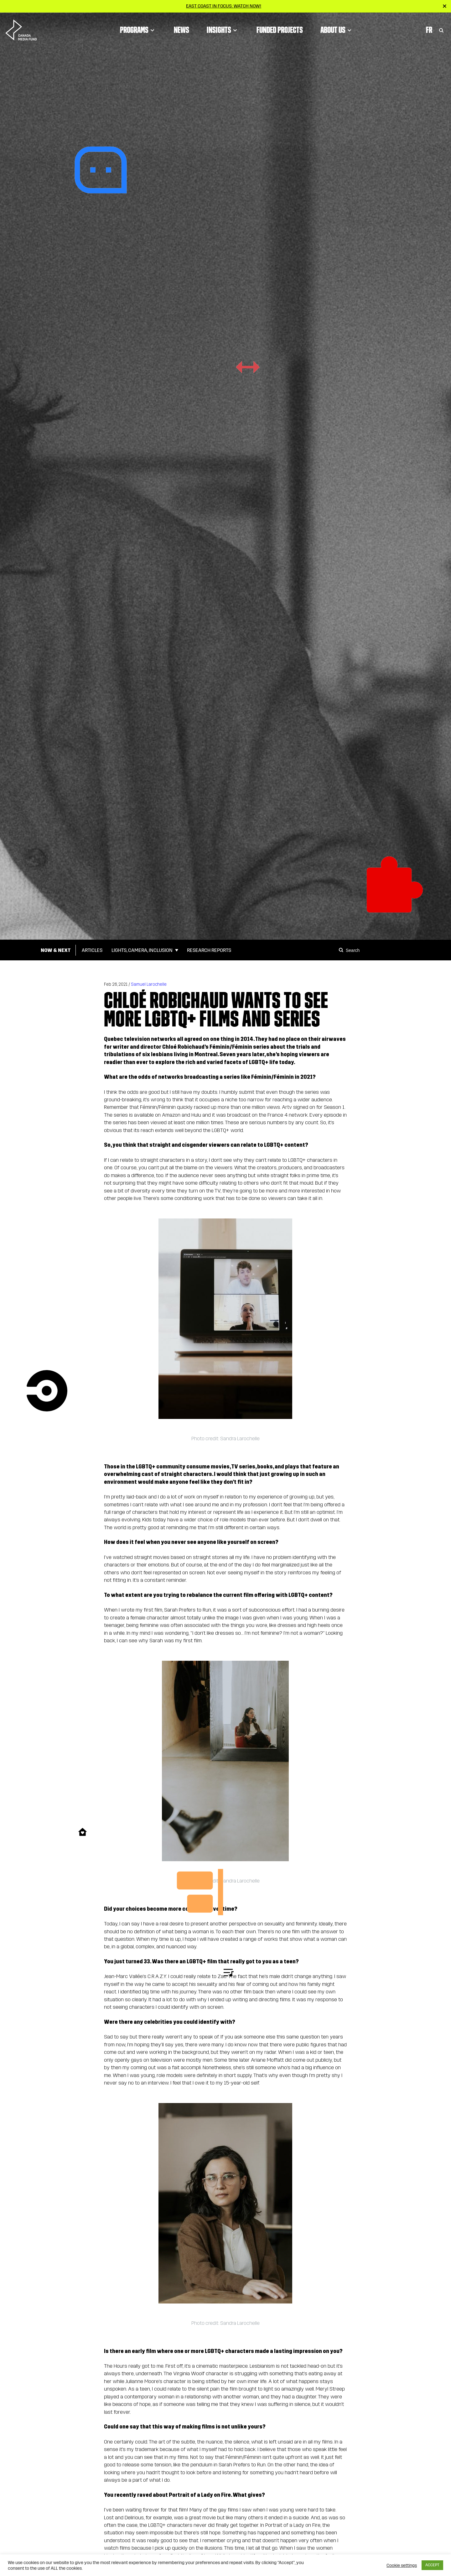  Describe the element at coordinates (248, 367) in the screenshot. I see `expand content horizontally` at that location.